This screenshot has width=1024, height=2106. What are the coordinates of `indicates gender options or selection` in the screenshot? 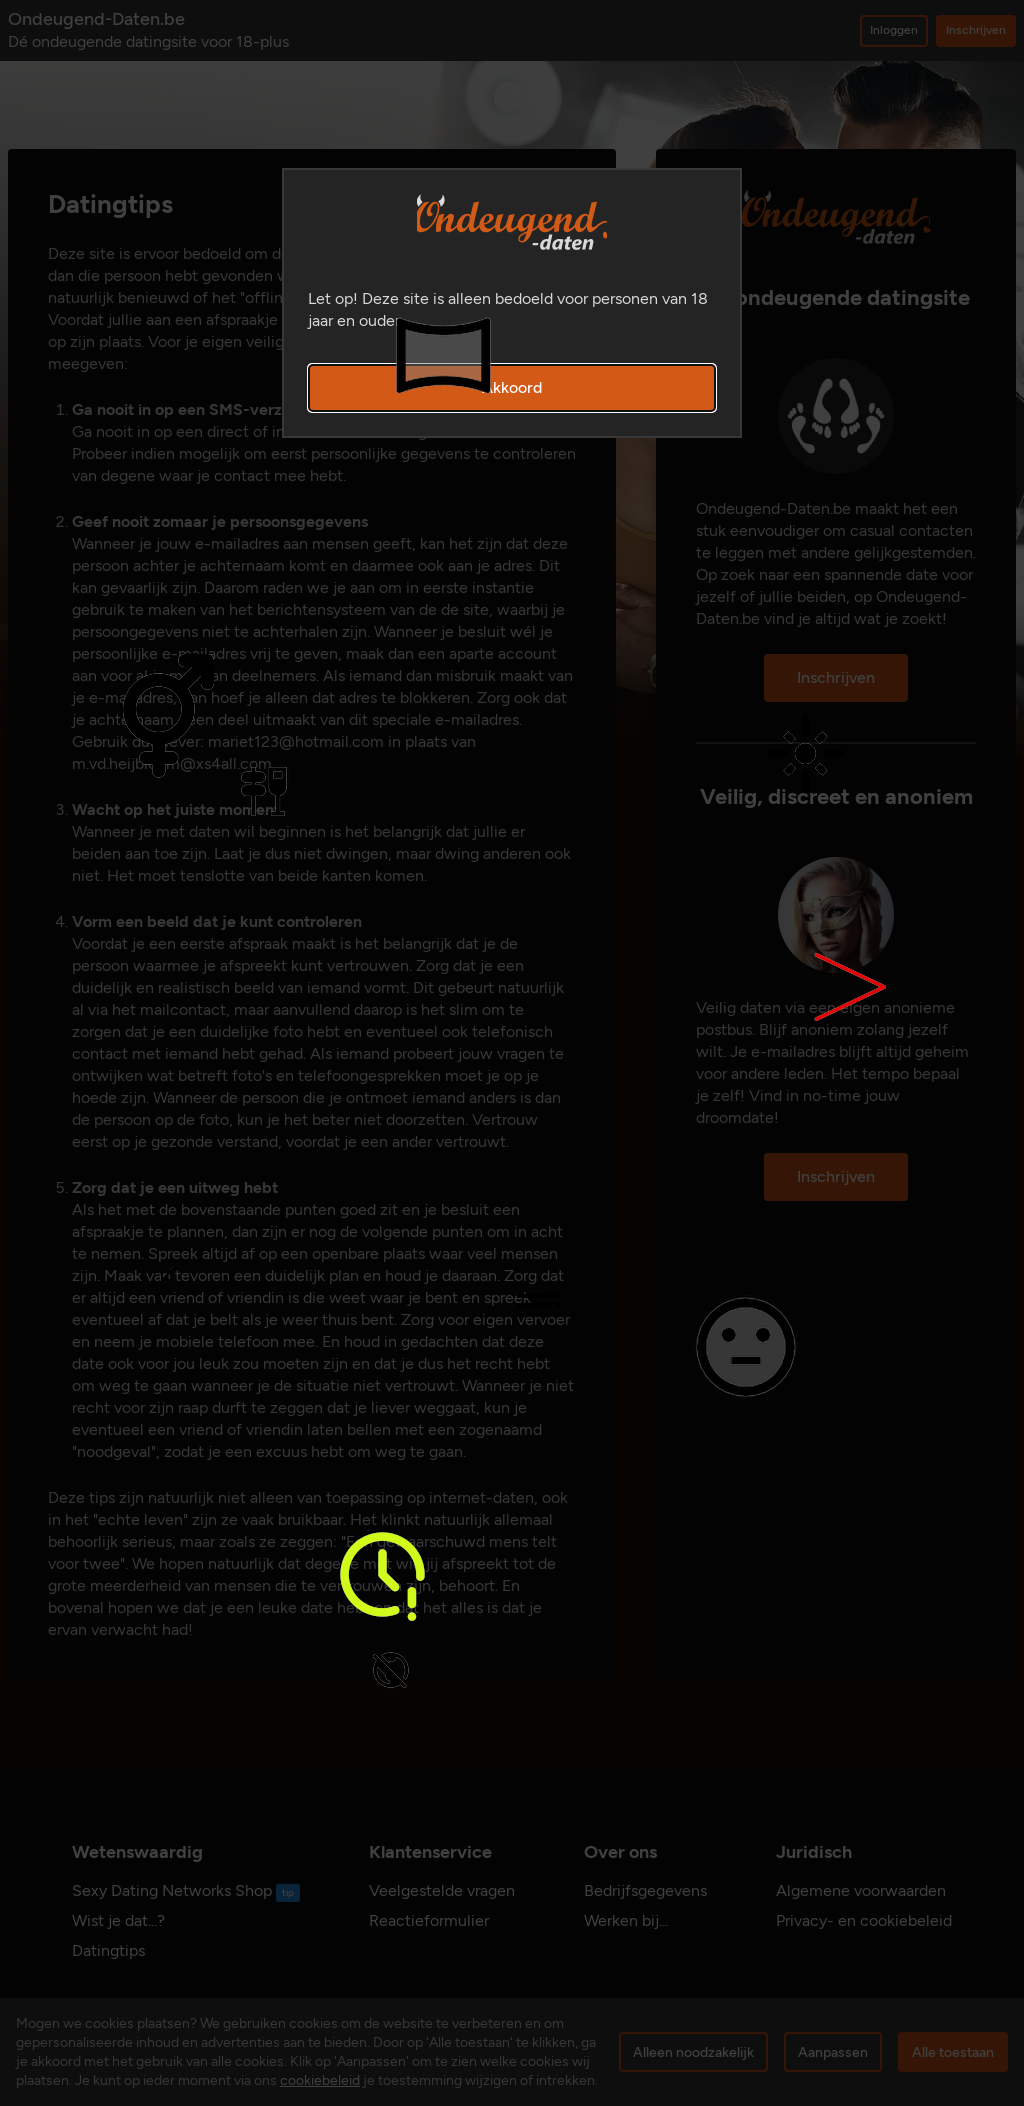 It's located at (162, 719).